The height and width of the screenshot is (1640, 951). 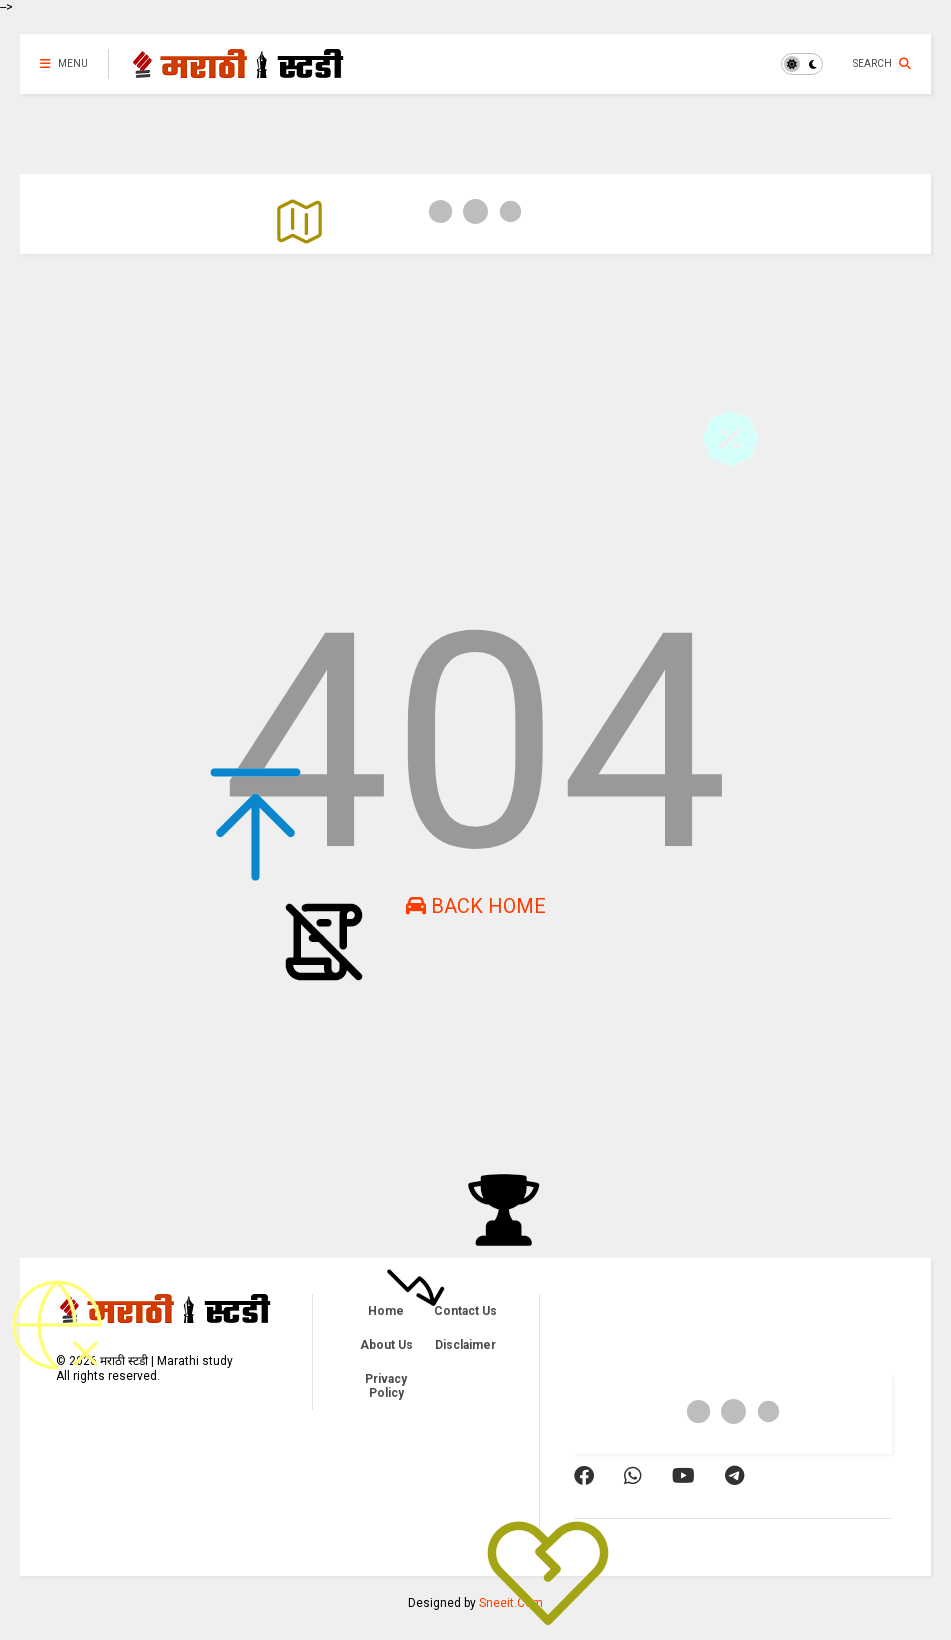 What do you see at coordinates (548, 1569) in the screenshot?
I see `unlike or remove from favorites` at bounding box center [548, 1569].